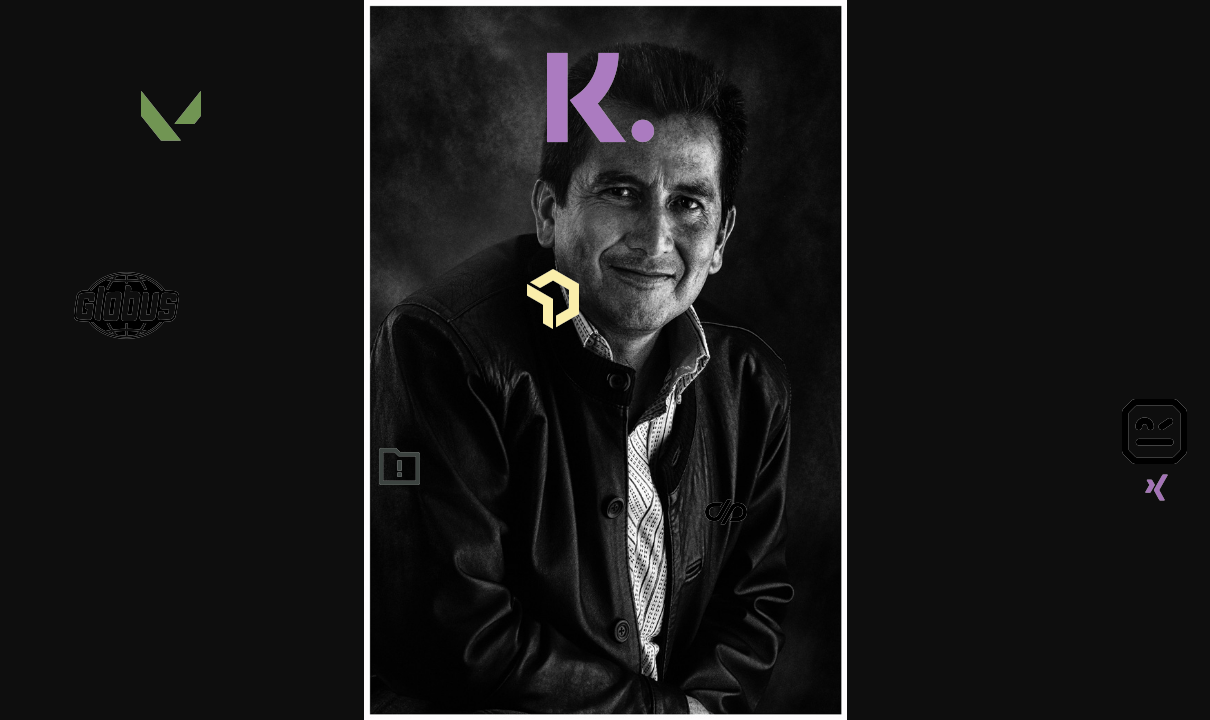 This screenshot has width=1210, height=720. What do you see at coordinates (1154, 431) in the screenshot?
I see `robot framework logo` at bounding box center [1154, 431].